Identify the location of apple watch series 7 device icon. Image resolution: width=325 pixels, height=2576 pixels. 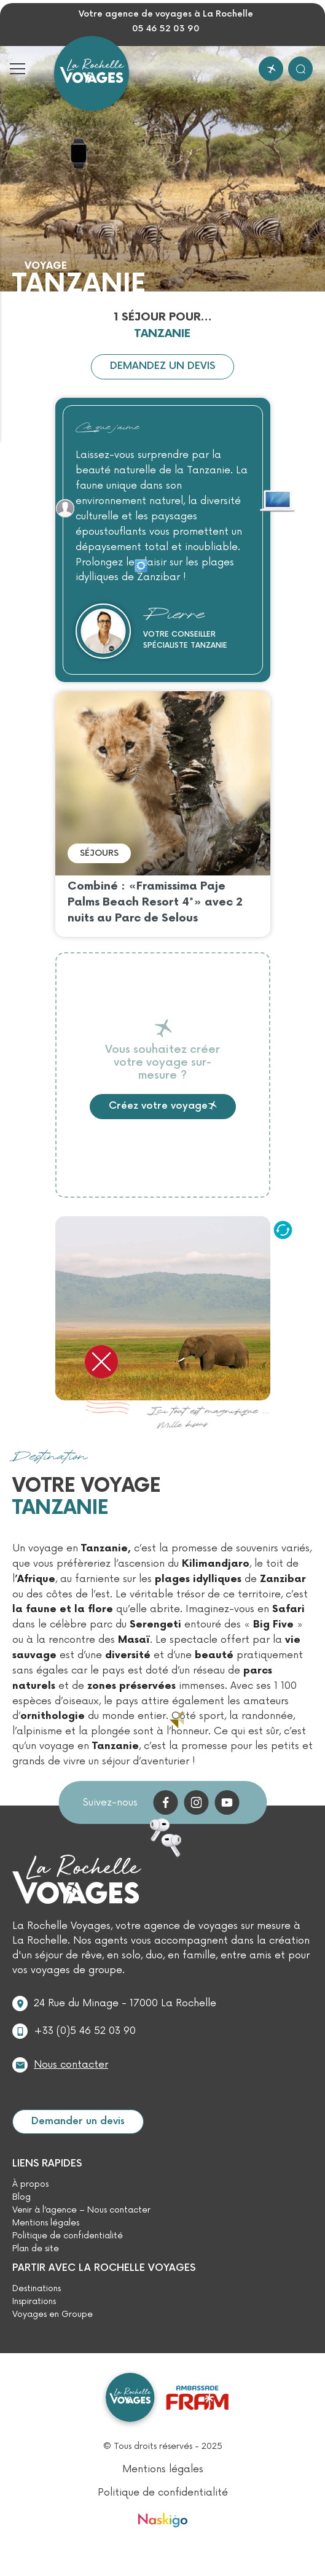
(79, 153).